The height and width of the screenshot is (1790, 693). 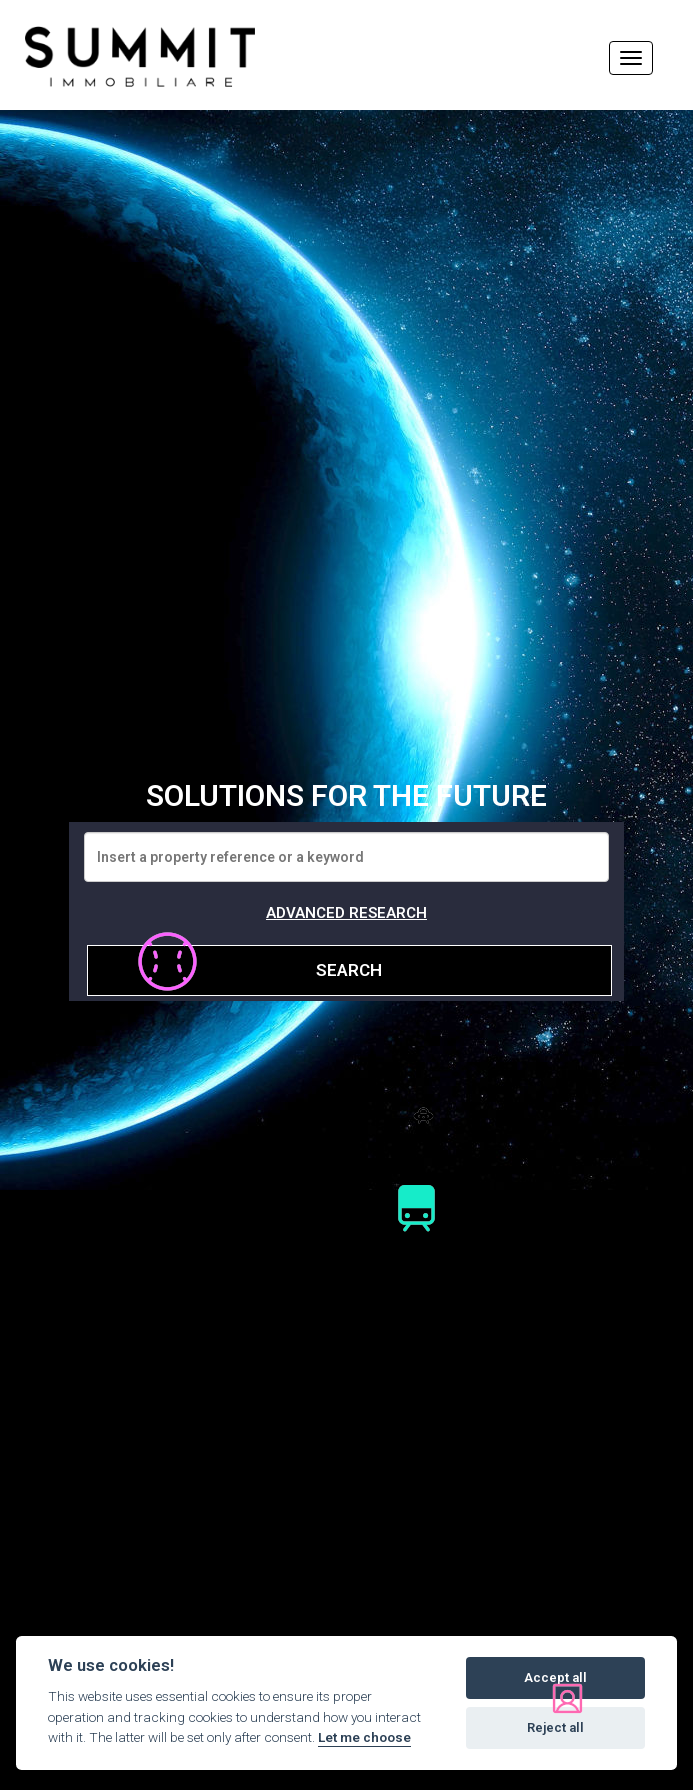 What do you see at coordinates (567, 1698) in the screenshot?
I see `view user profile` at bounding box center [567, 1698].